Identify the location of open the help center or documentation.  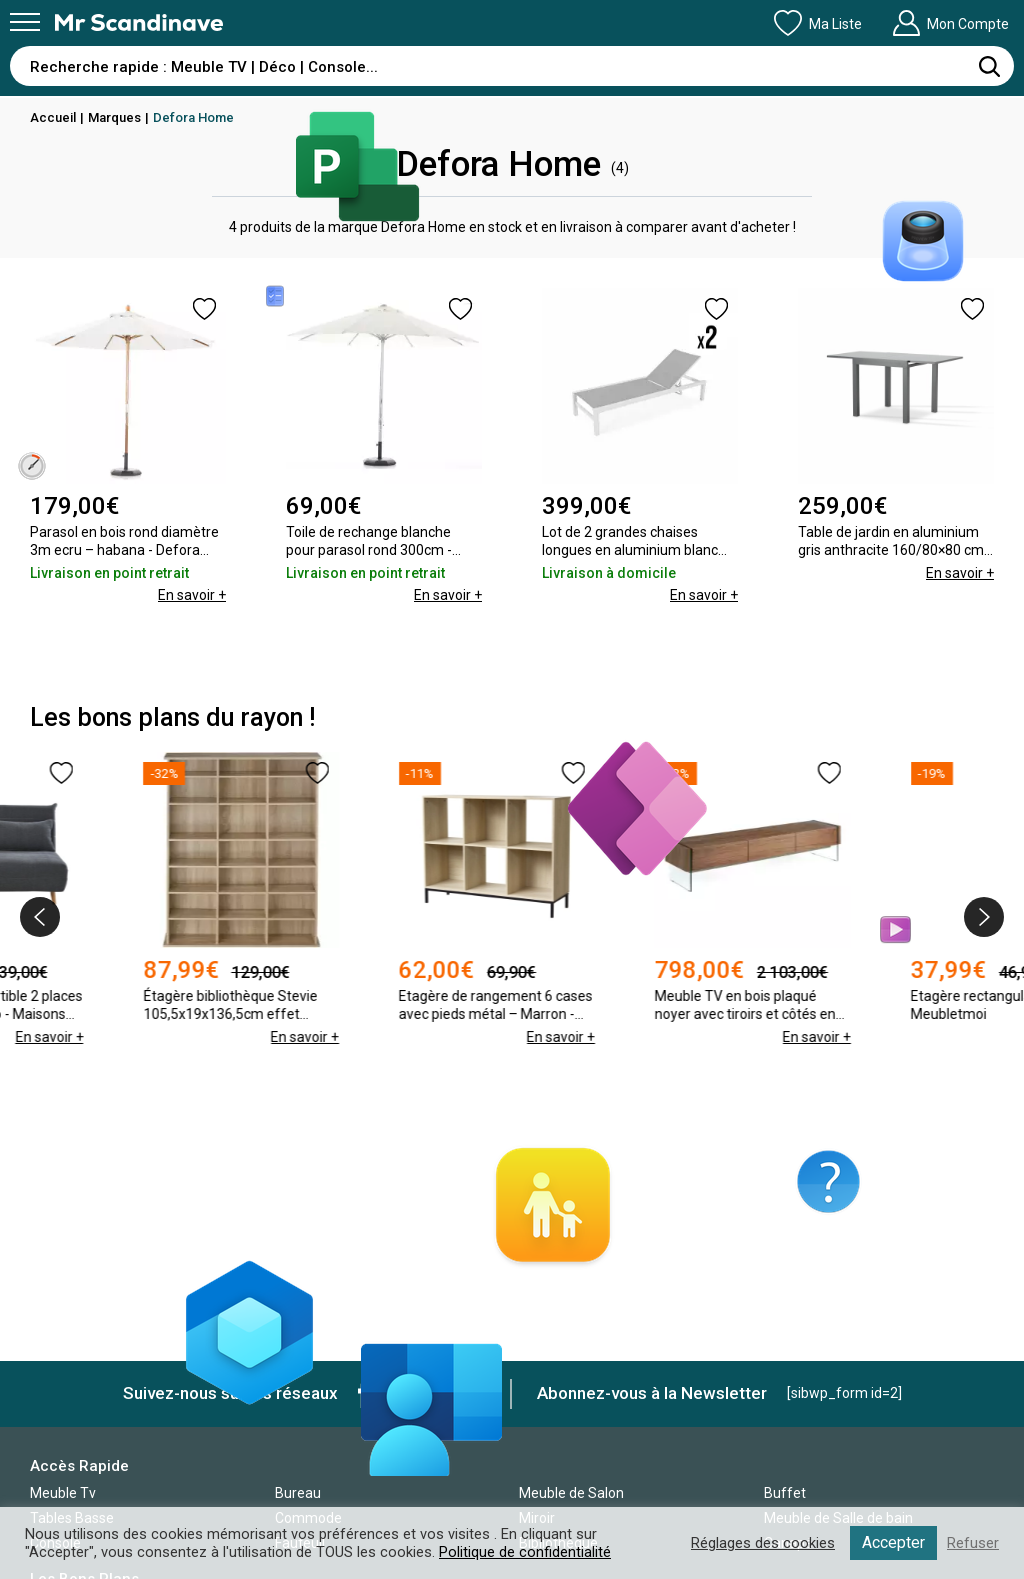
(828, 1181).